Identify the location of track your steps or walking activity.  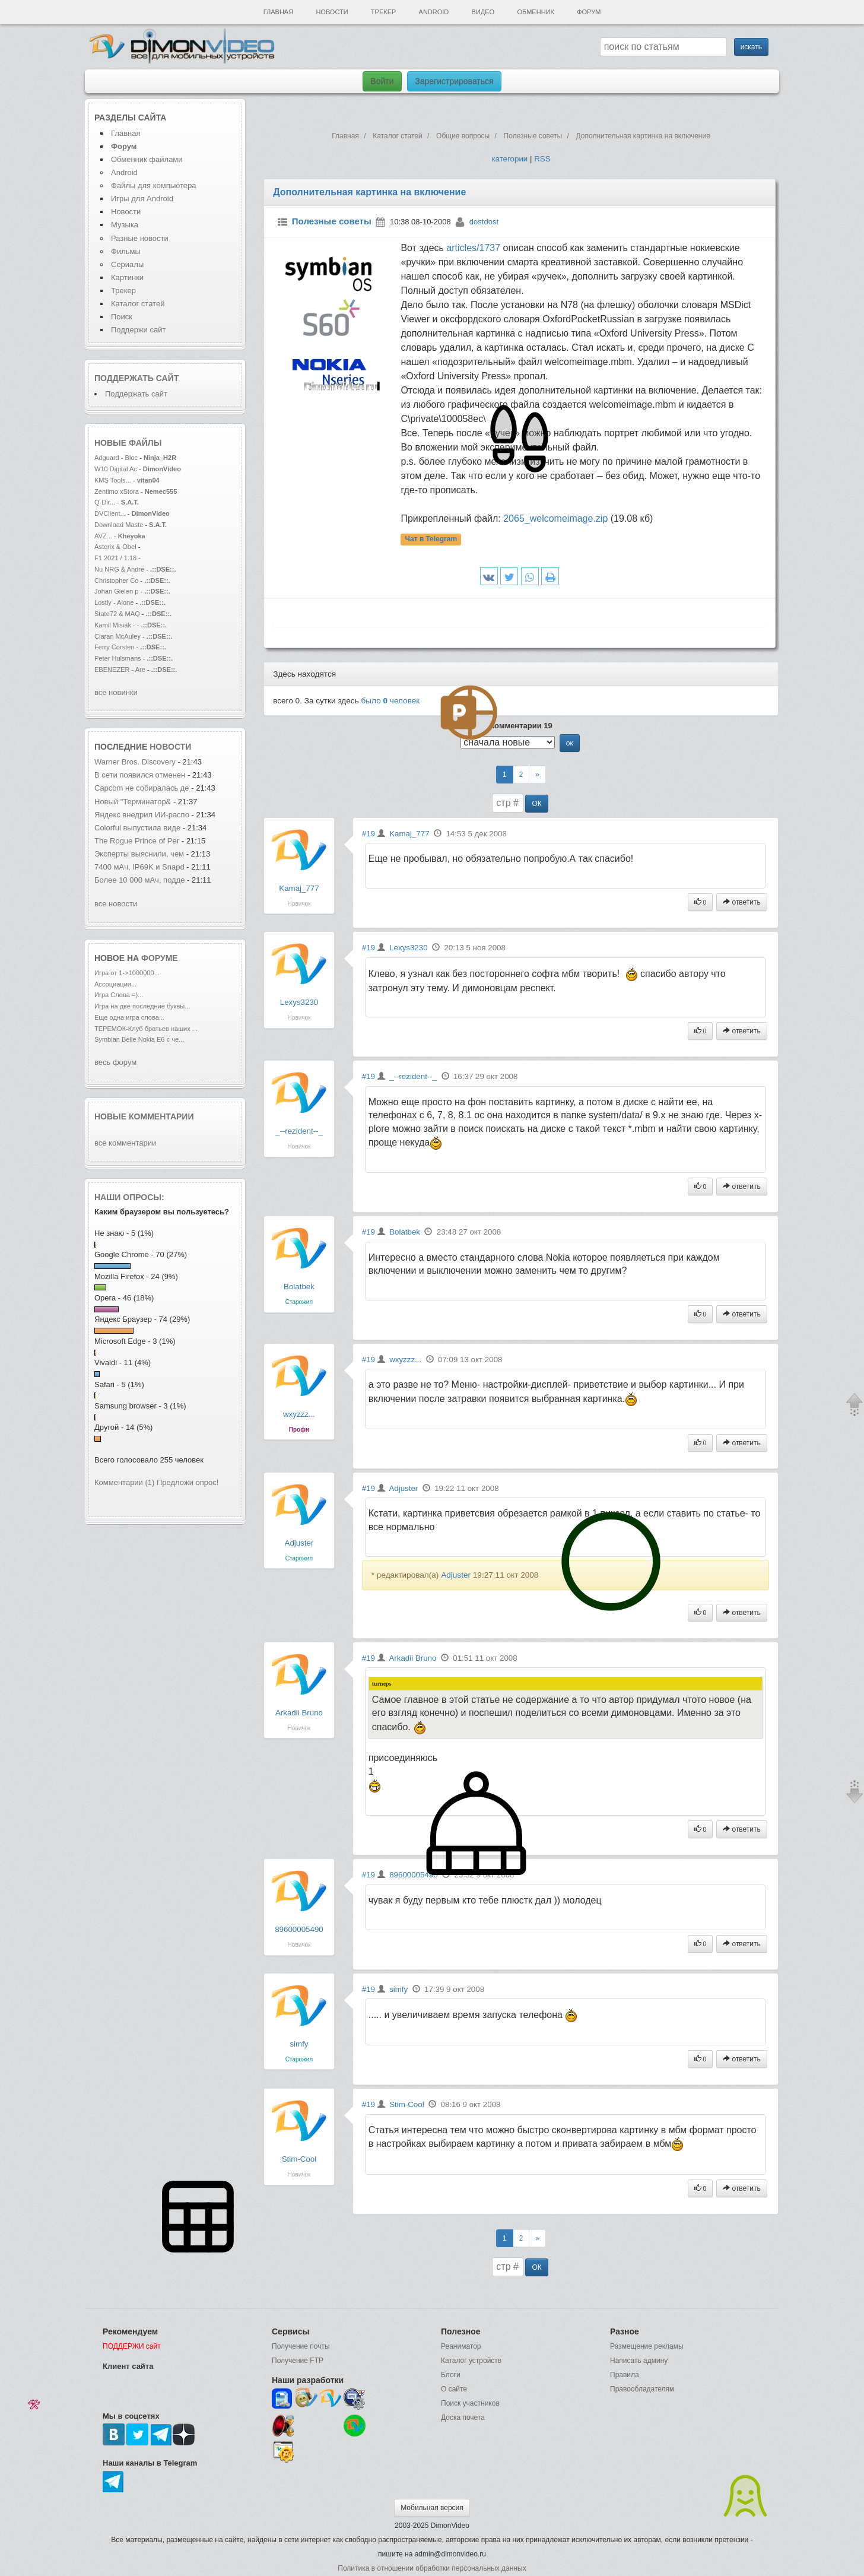
(519, 439).